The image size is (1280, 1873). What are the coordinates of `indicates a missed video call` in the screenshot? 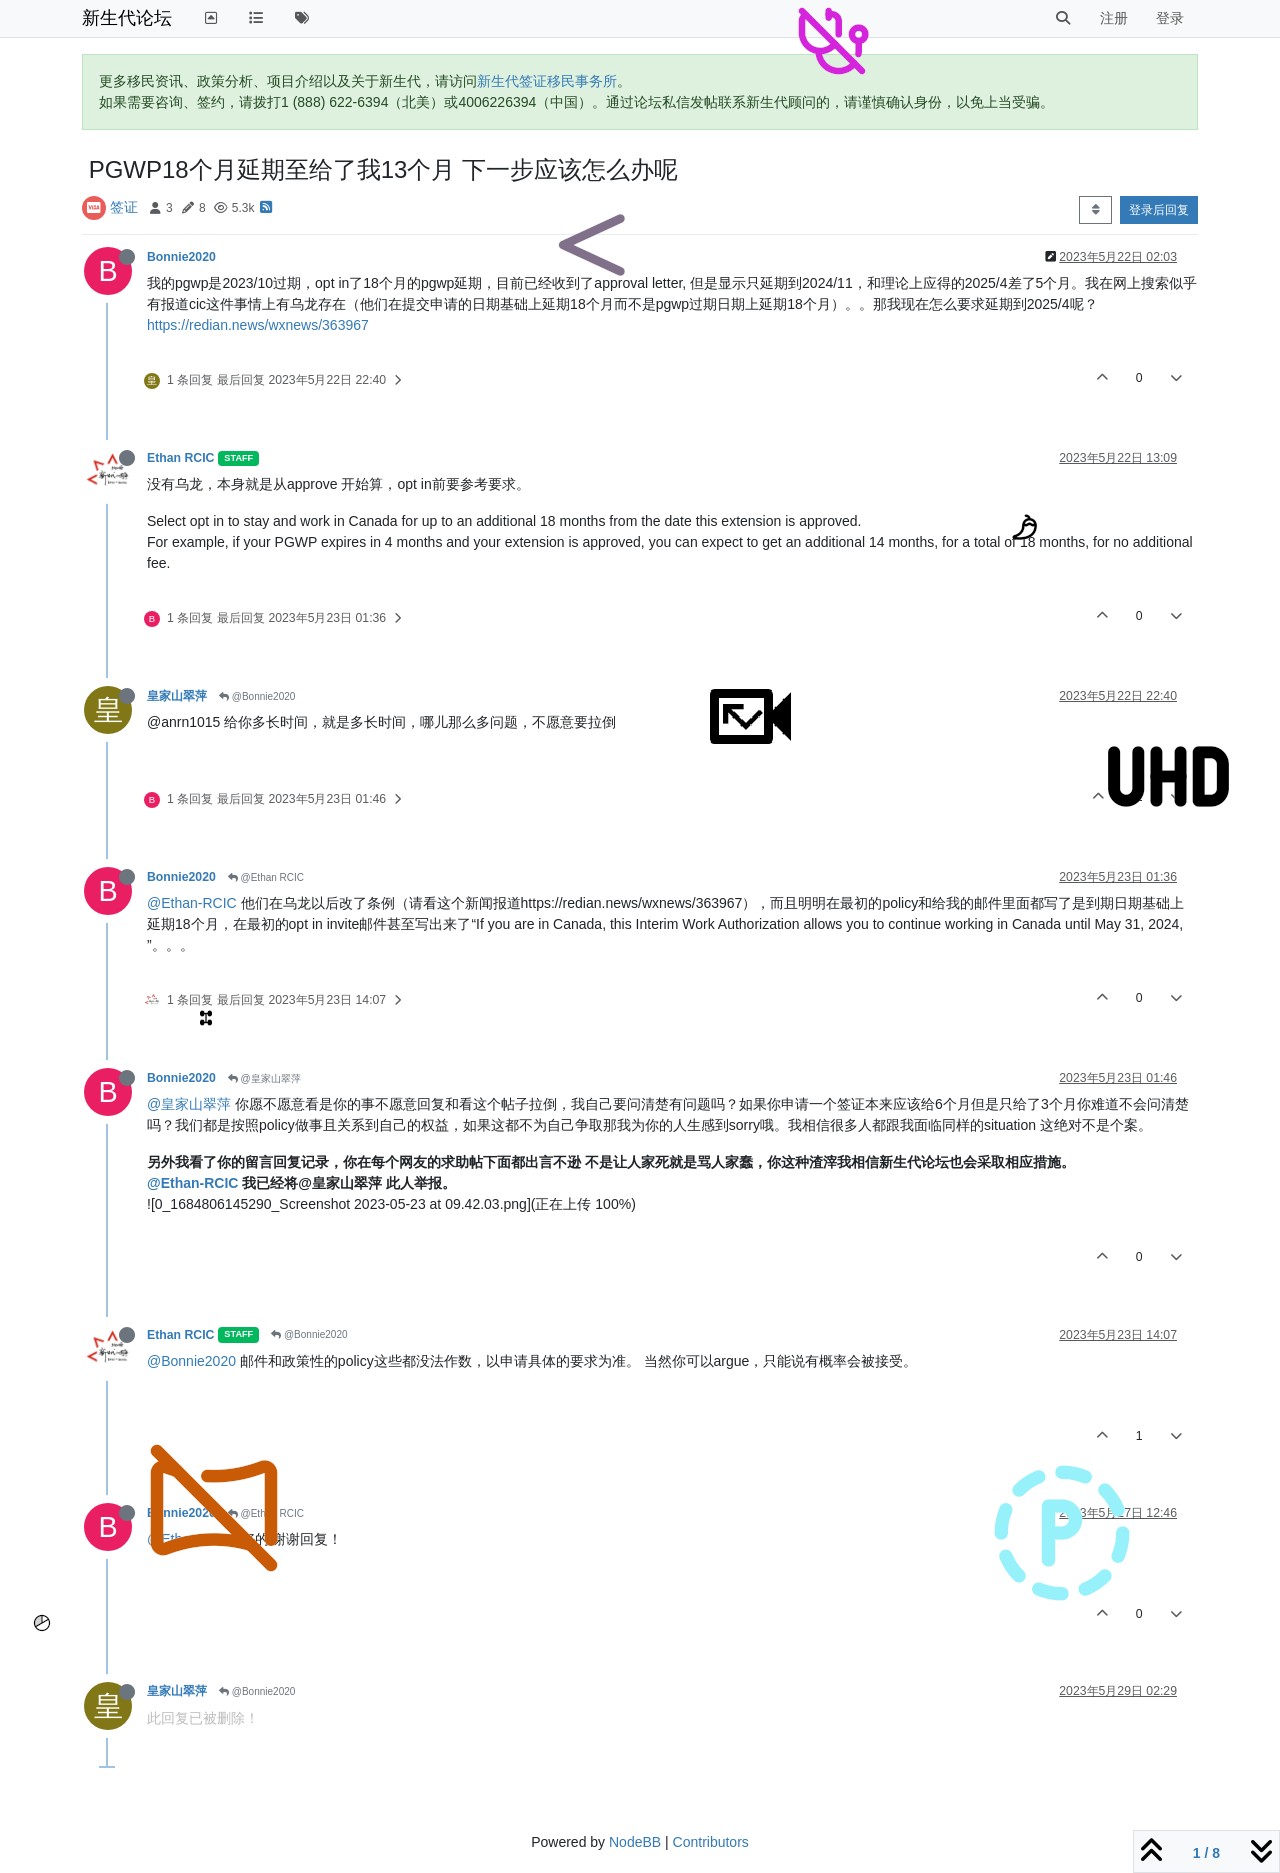 It's located at (750, 716).